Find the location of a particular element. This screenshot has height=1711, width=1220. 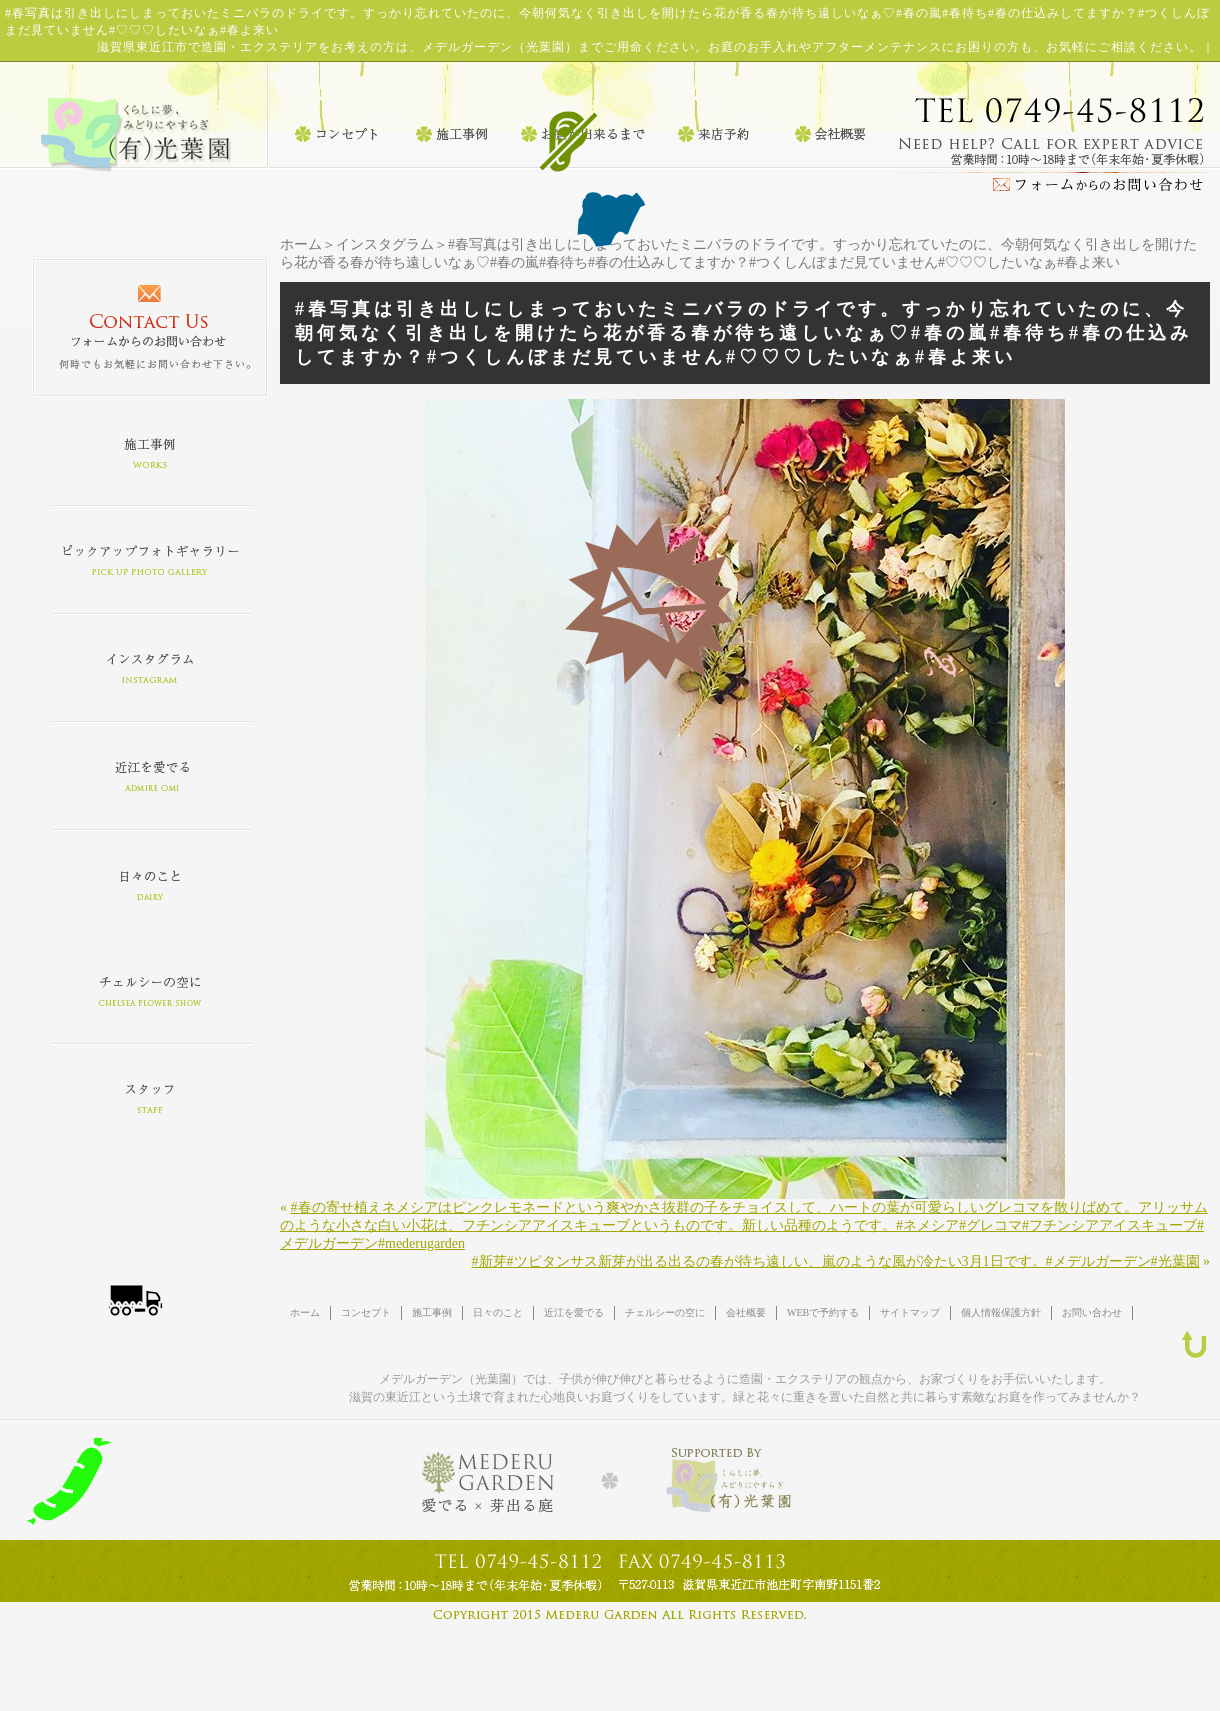

food item in a cooking or recipe game is located at coordinates (68, 1481).